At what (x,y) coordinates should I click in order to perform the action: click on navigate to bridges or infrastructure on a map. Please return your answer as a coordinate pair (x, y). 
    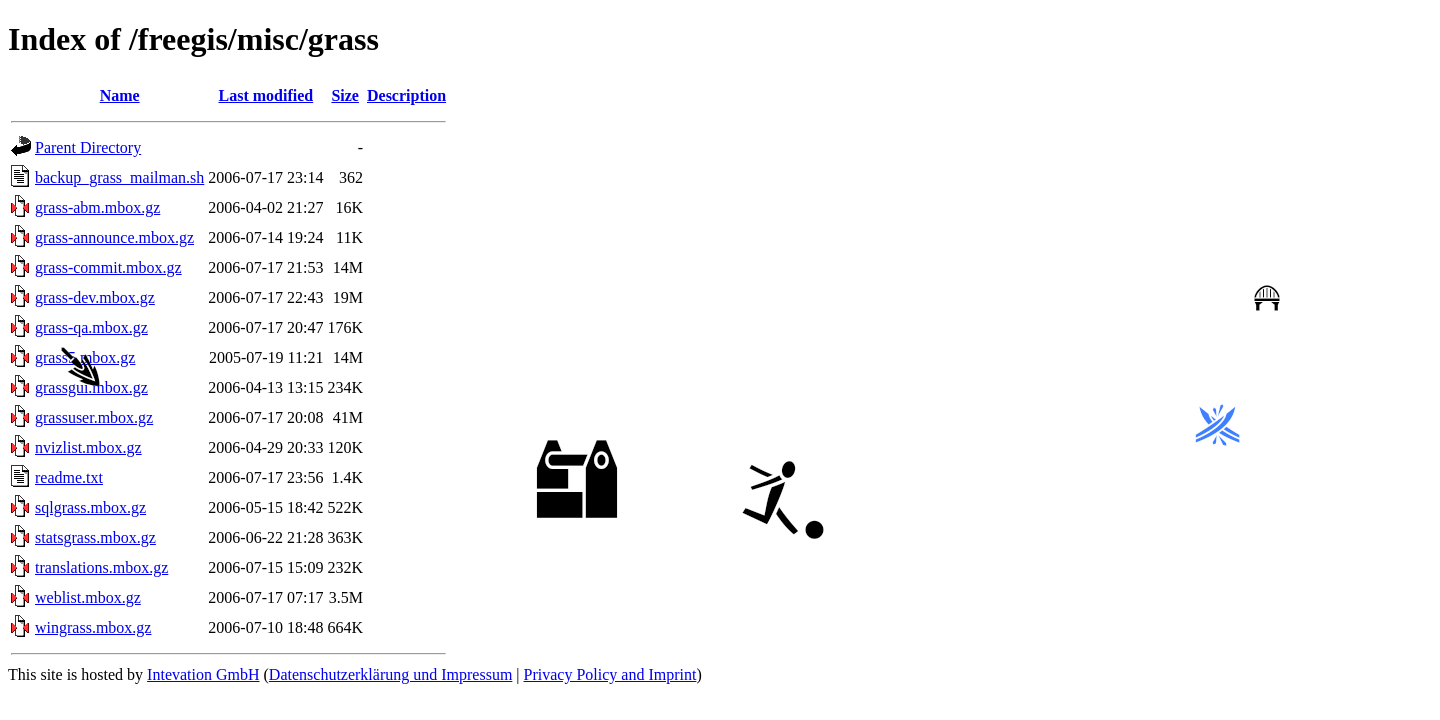
    Looking at the image, I should click on (1267, 298).